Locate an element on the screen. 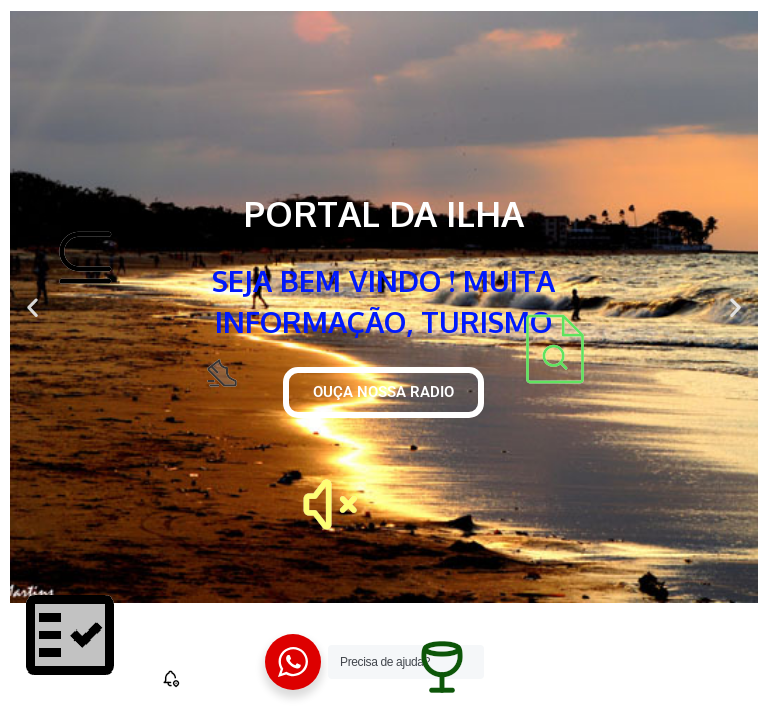  search within a document is located at coordinates (555, 349).